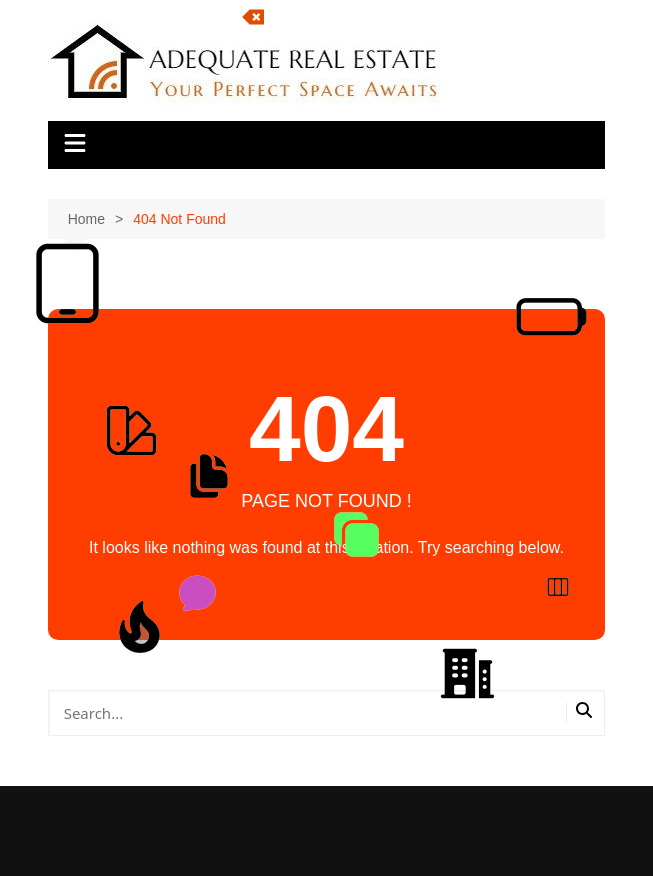 This screenshot has height=876, width=653. Describe the element at coordinates (253, 17) in the screenshot. I see `delete the previous character` at that location.